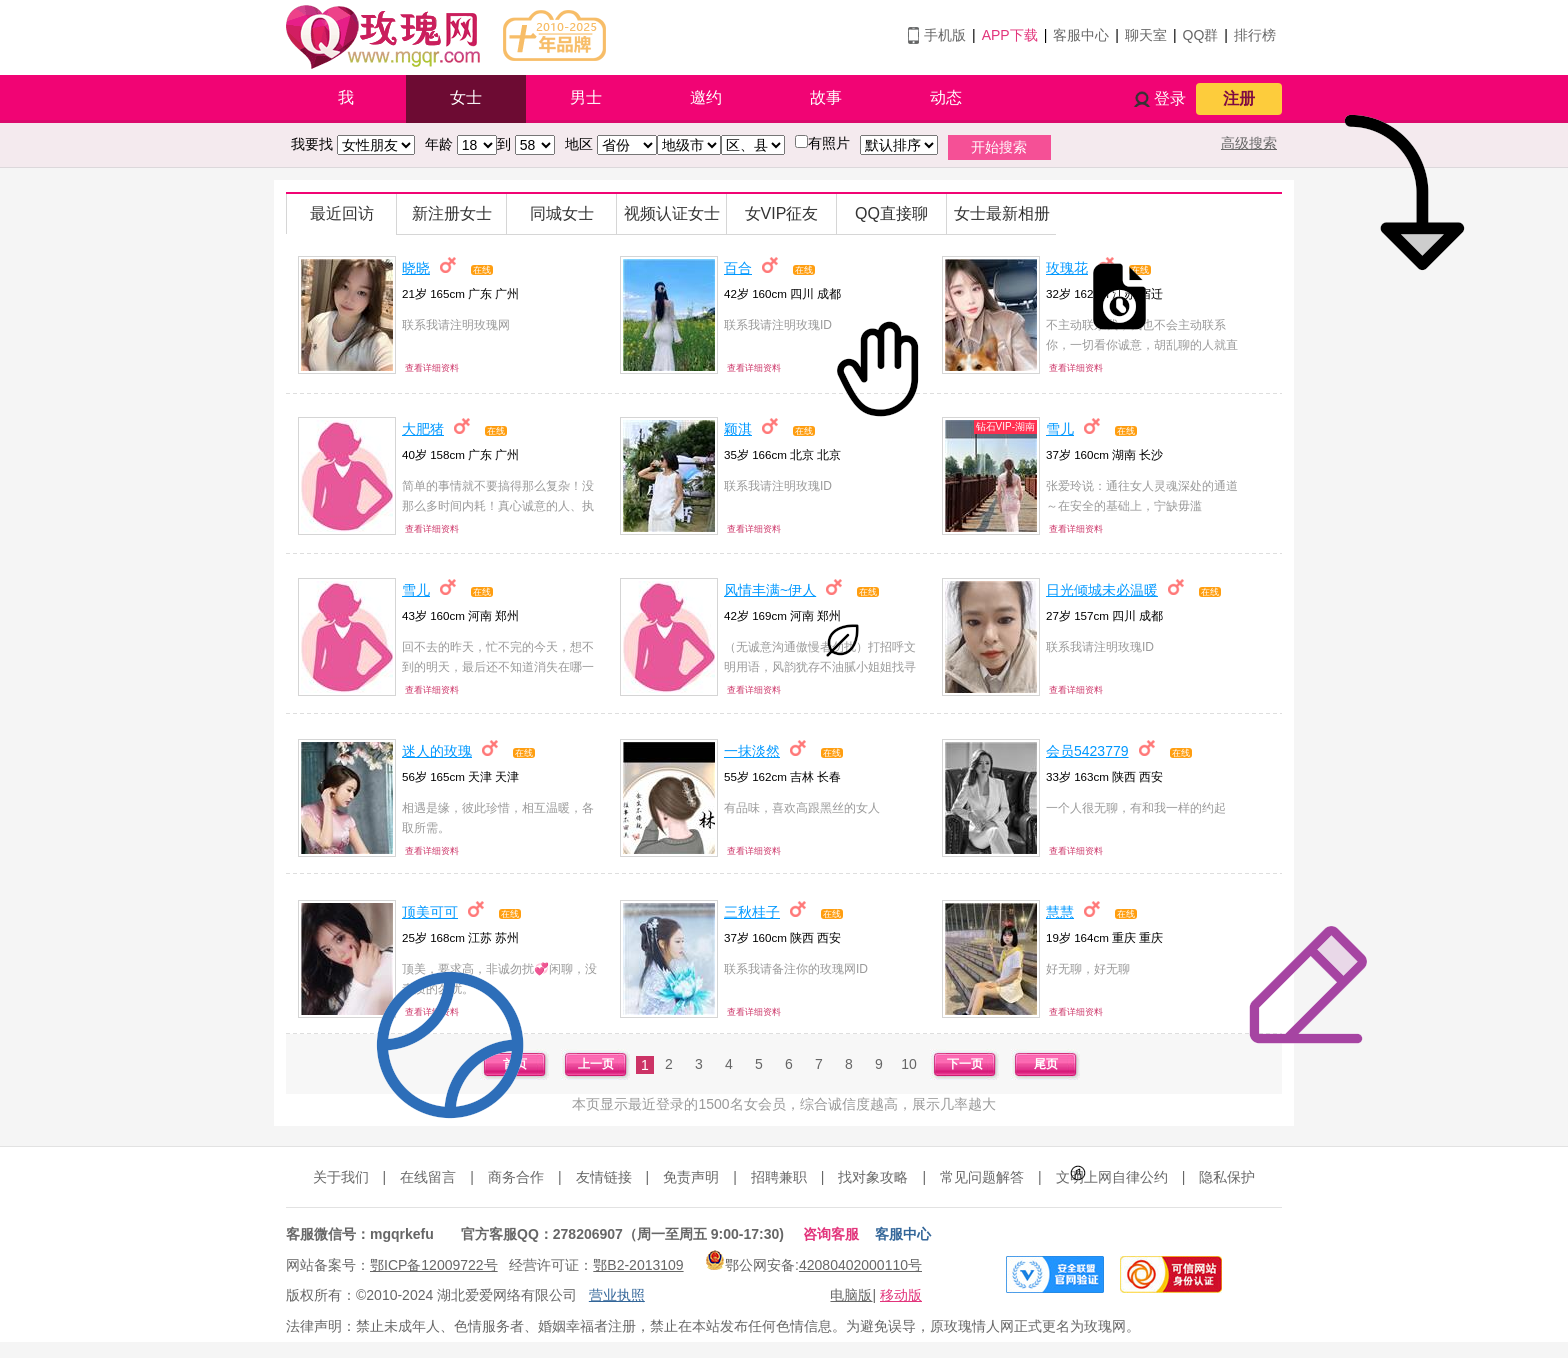 This screenshot has width=1568, height=1358. Describe the element at coordinates (450, 1045) in the screenshot. I see `view tennis or sports-related content` at that location.